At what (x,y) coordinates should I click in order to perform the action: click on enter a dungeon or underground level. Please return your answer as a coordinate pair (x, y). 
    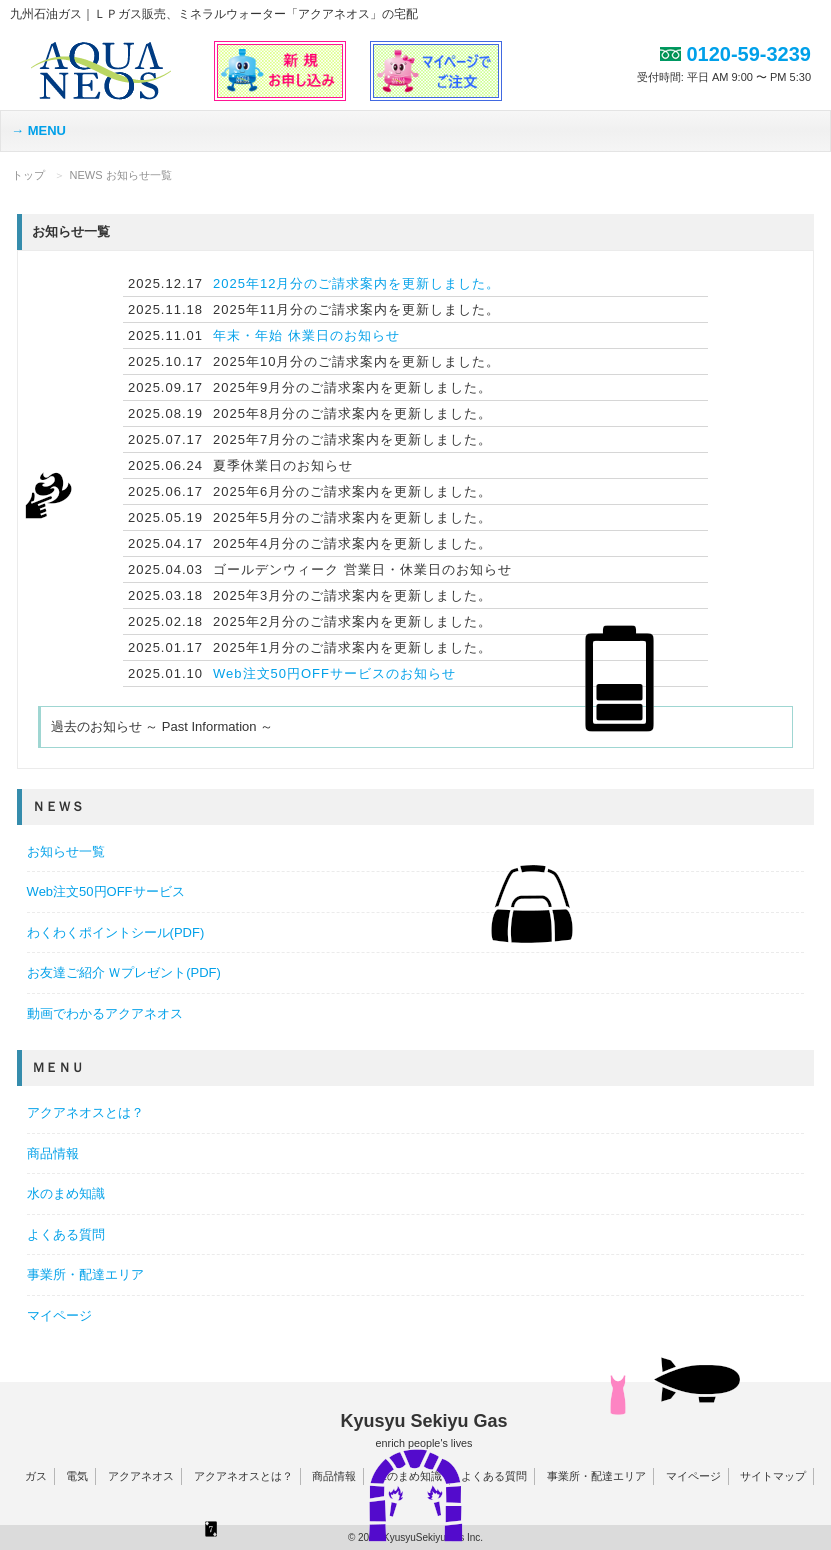
    Looking at the image, I should click on (415, 1495).